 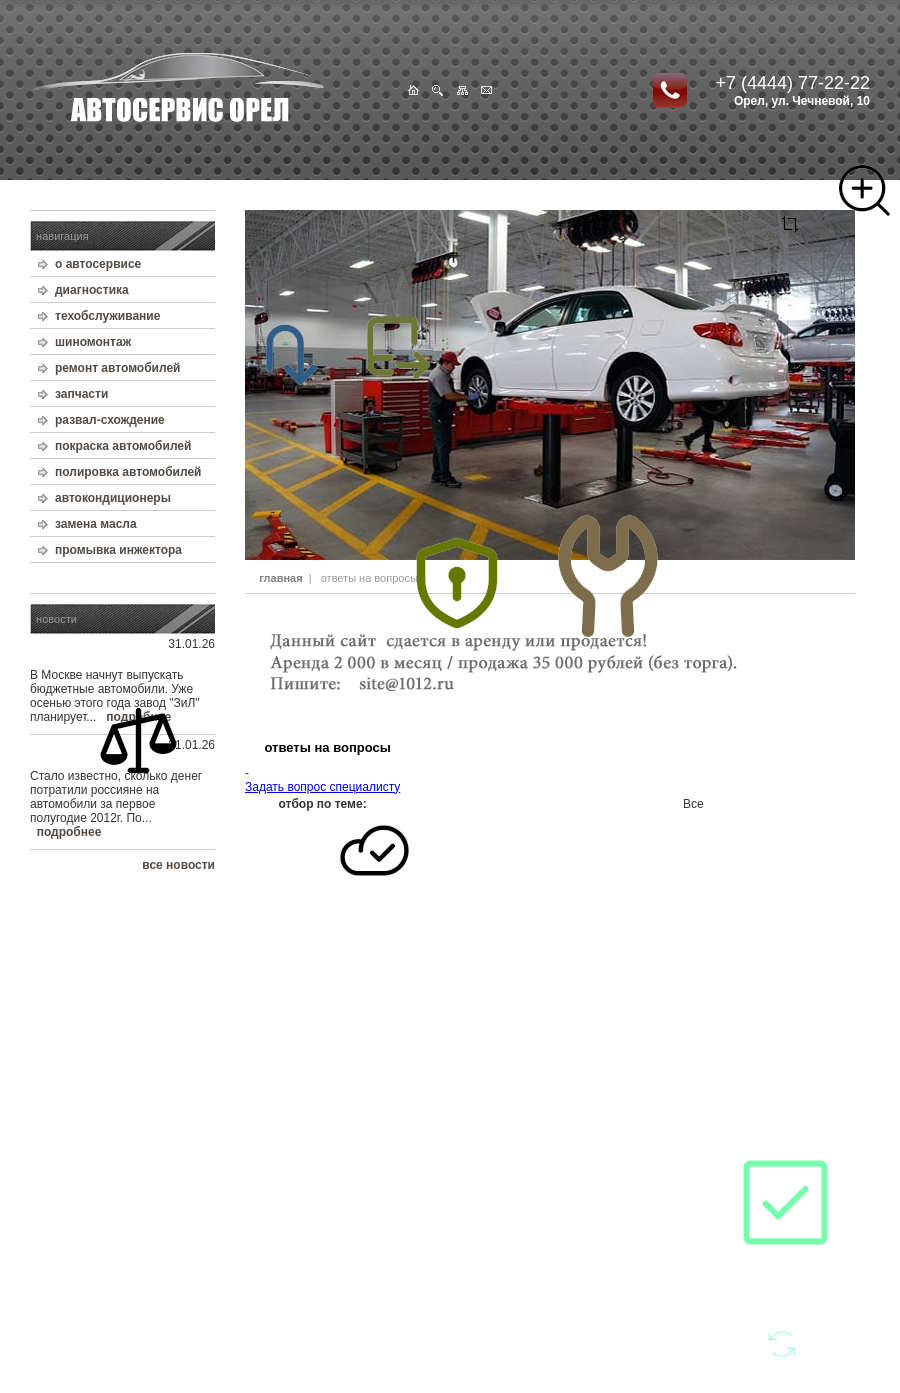 I want to click on crop or trim an image, so click(x=790, y=224).